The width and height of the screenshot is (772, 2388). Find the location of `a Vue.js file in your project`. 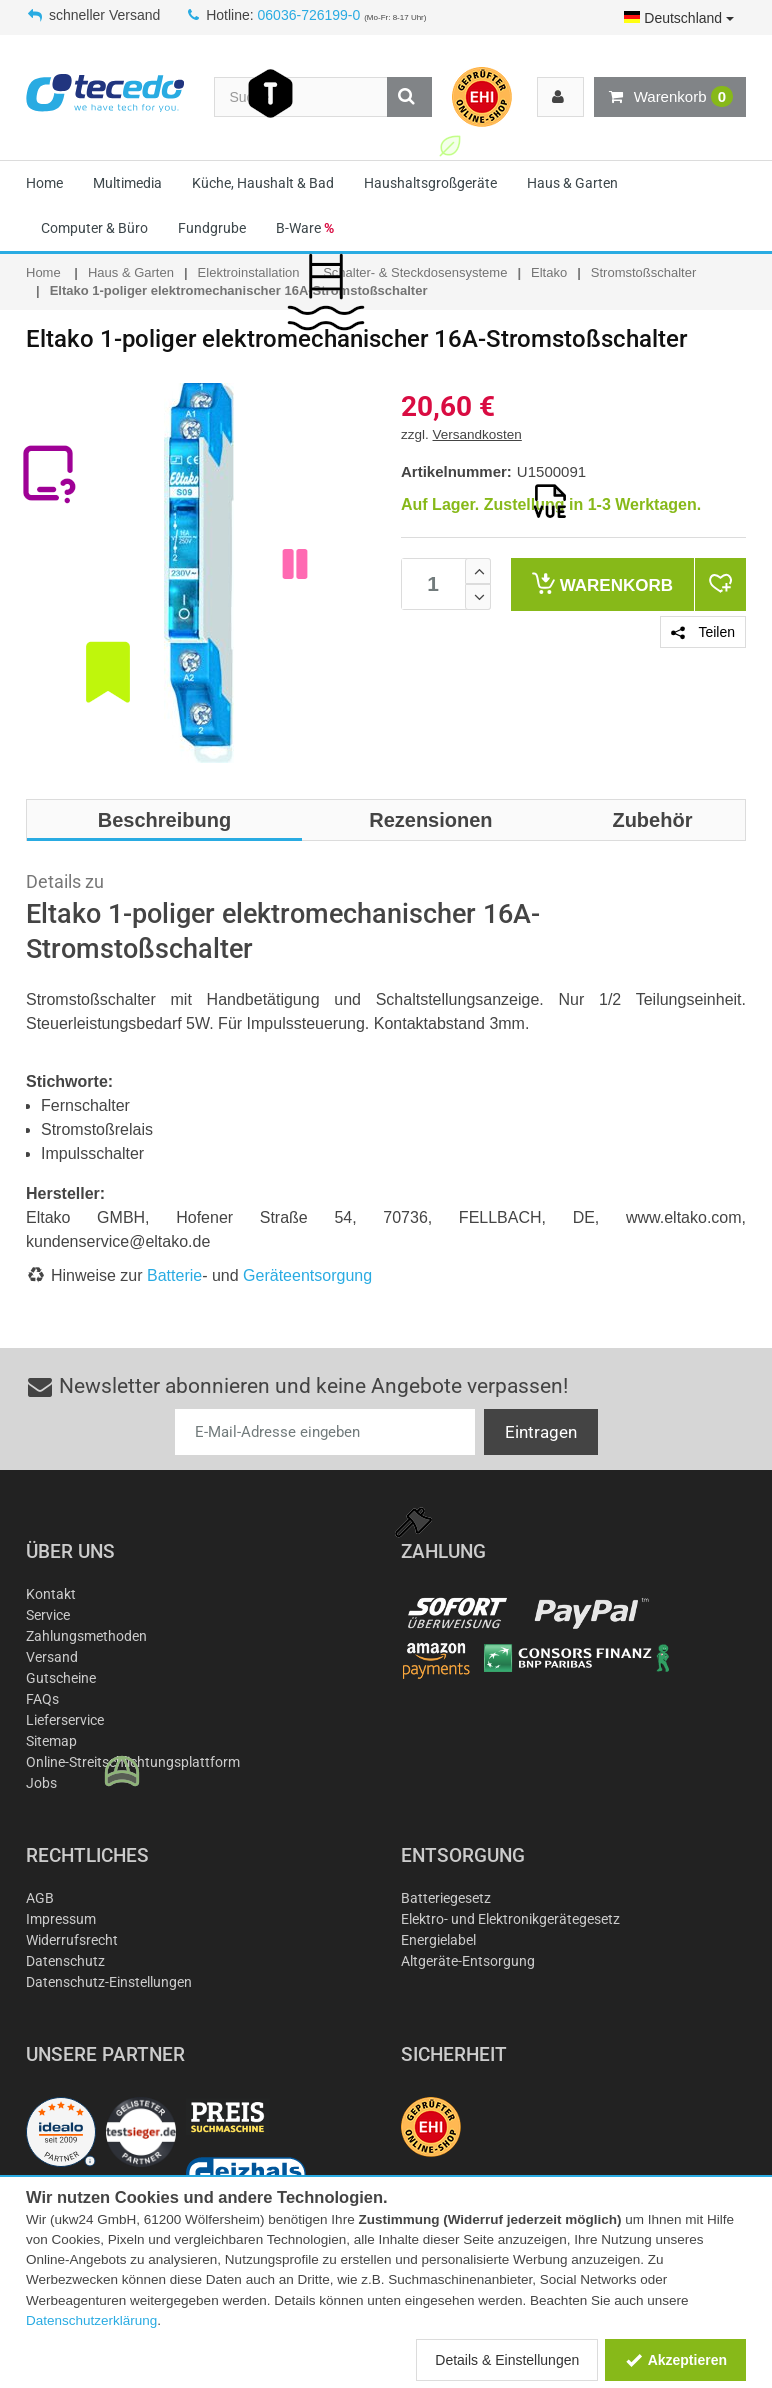

a Vue.js file in your project is located at coordinates (550, 502).